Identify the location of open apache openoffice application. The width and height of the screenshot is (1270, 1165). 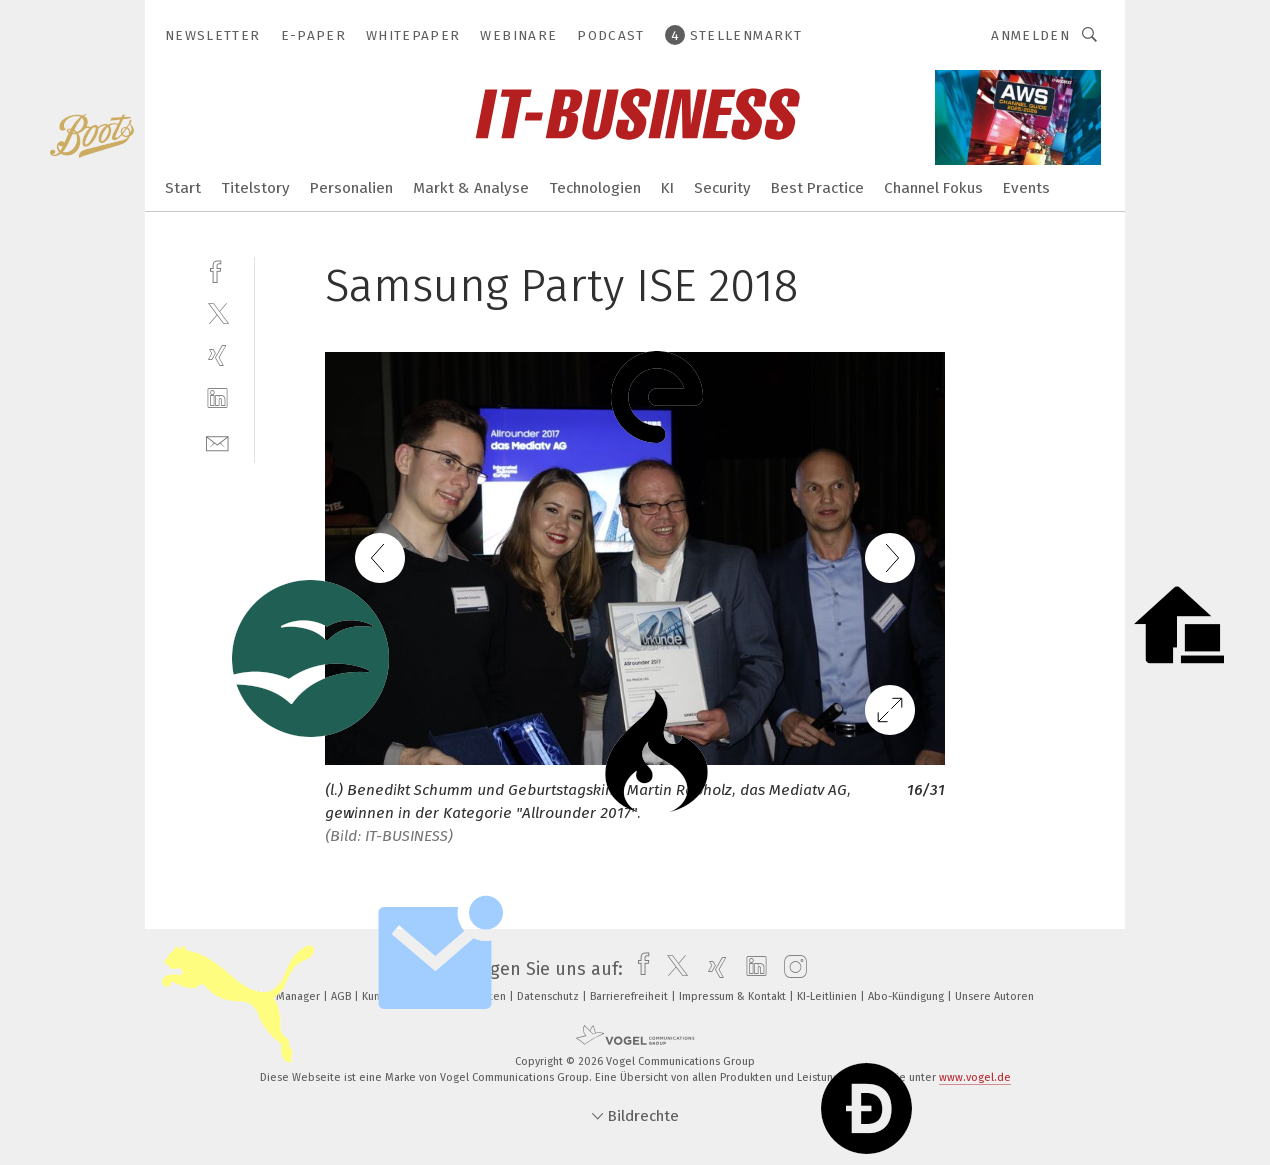
(310, 658).